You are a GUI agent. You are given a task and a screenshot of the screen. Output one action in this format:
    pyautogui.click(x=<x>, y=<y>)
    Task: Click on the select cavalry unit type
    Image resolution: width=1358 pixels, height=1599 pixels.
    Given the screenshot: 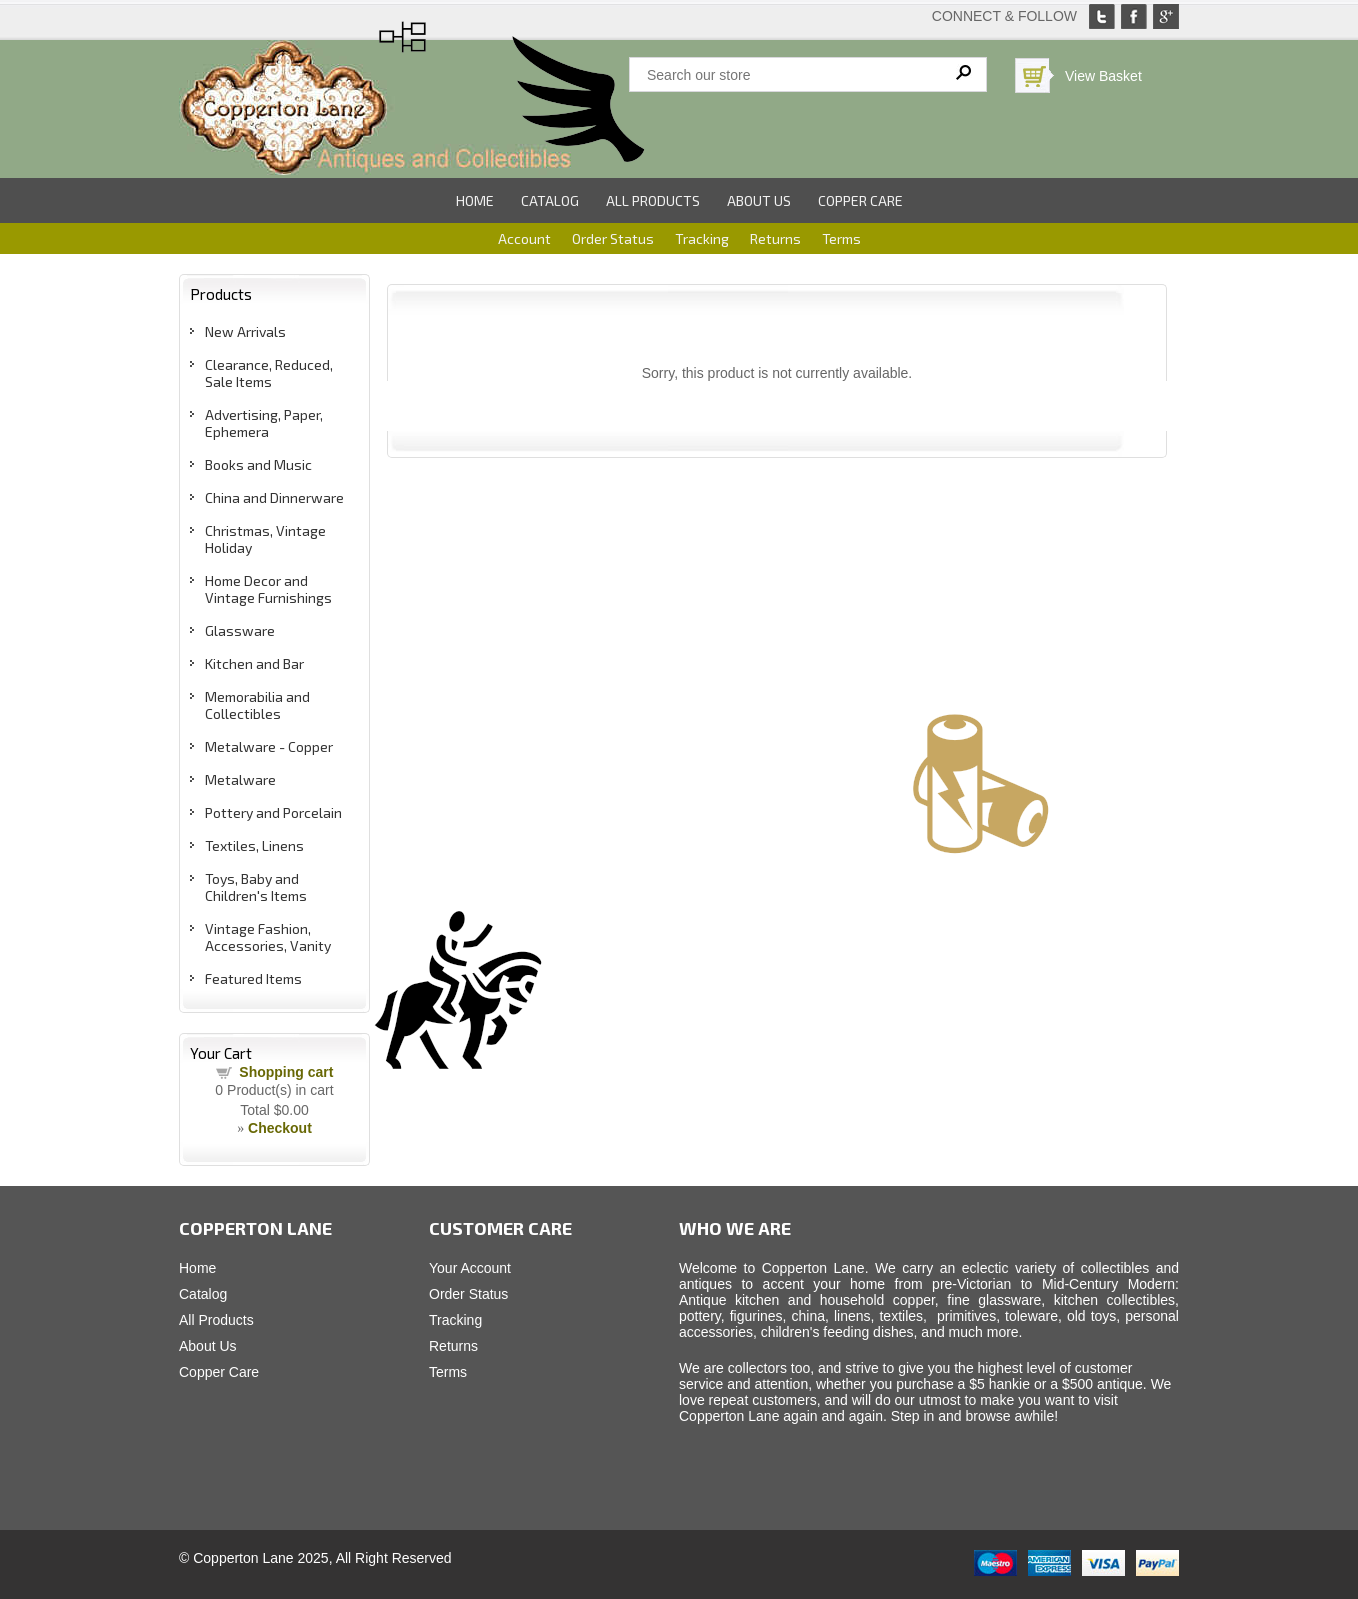 What is the action you would take?
    pyautogui.click(x=458, y=990)
    